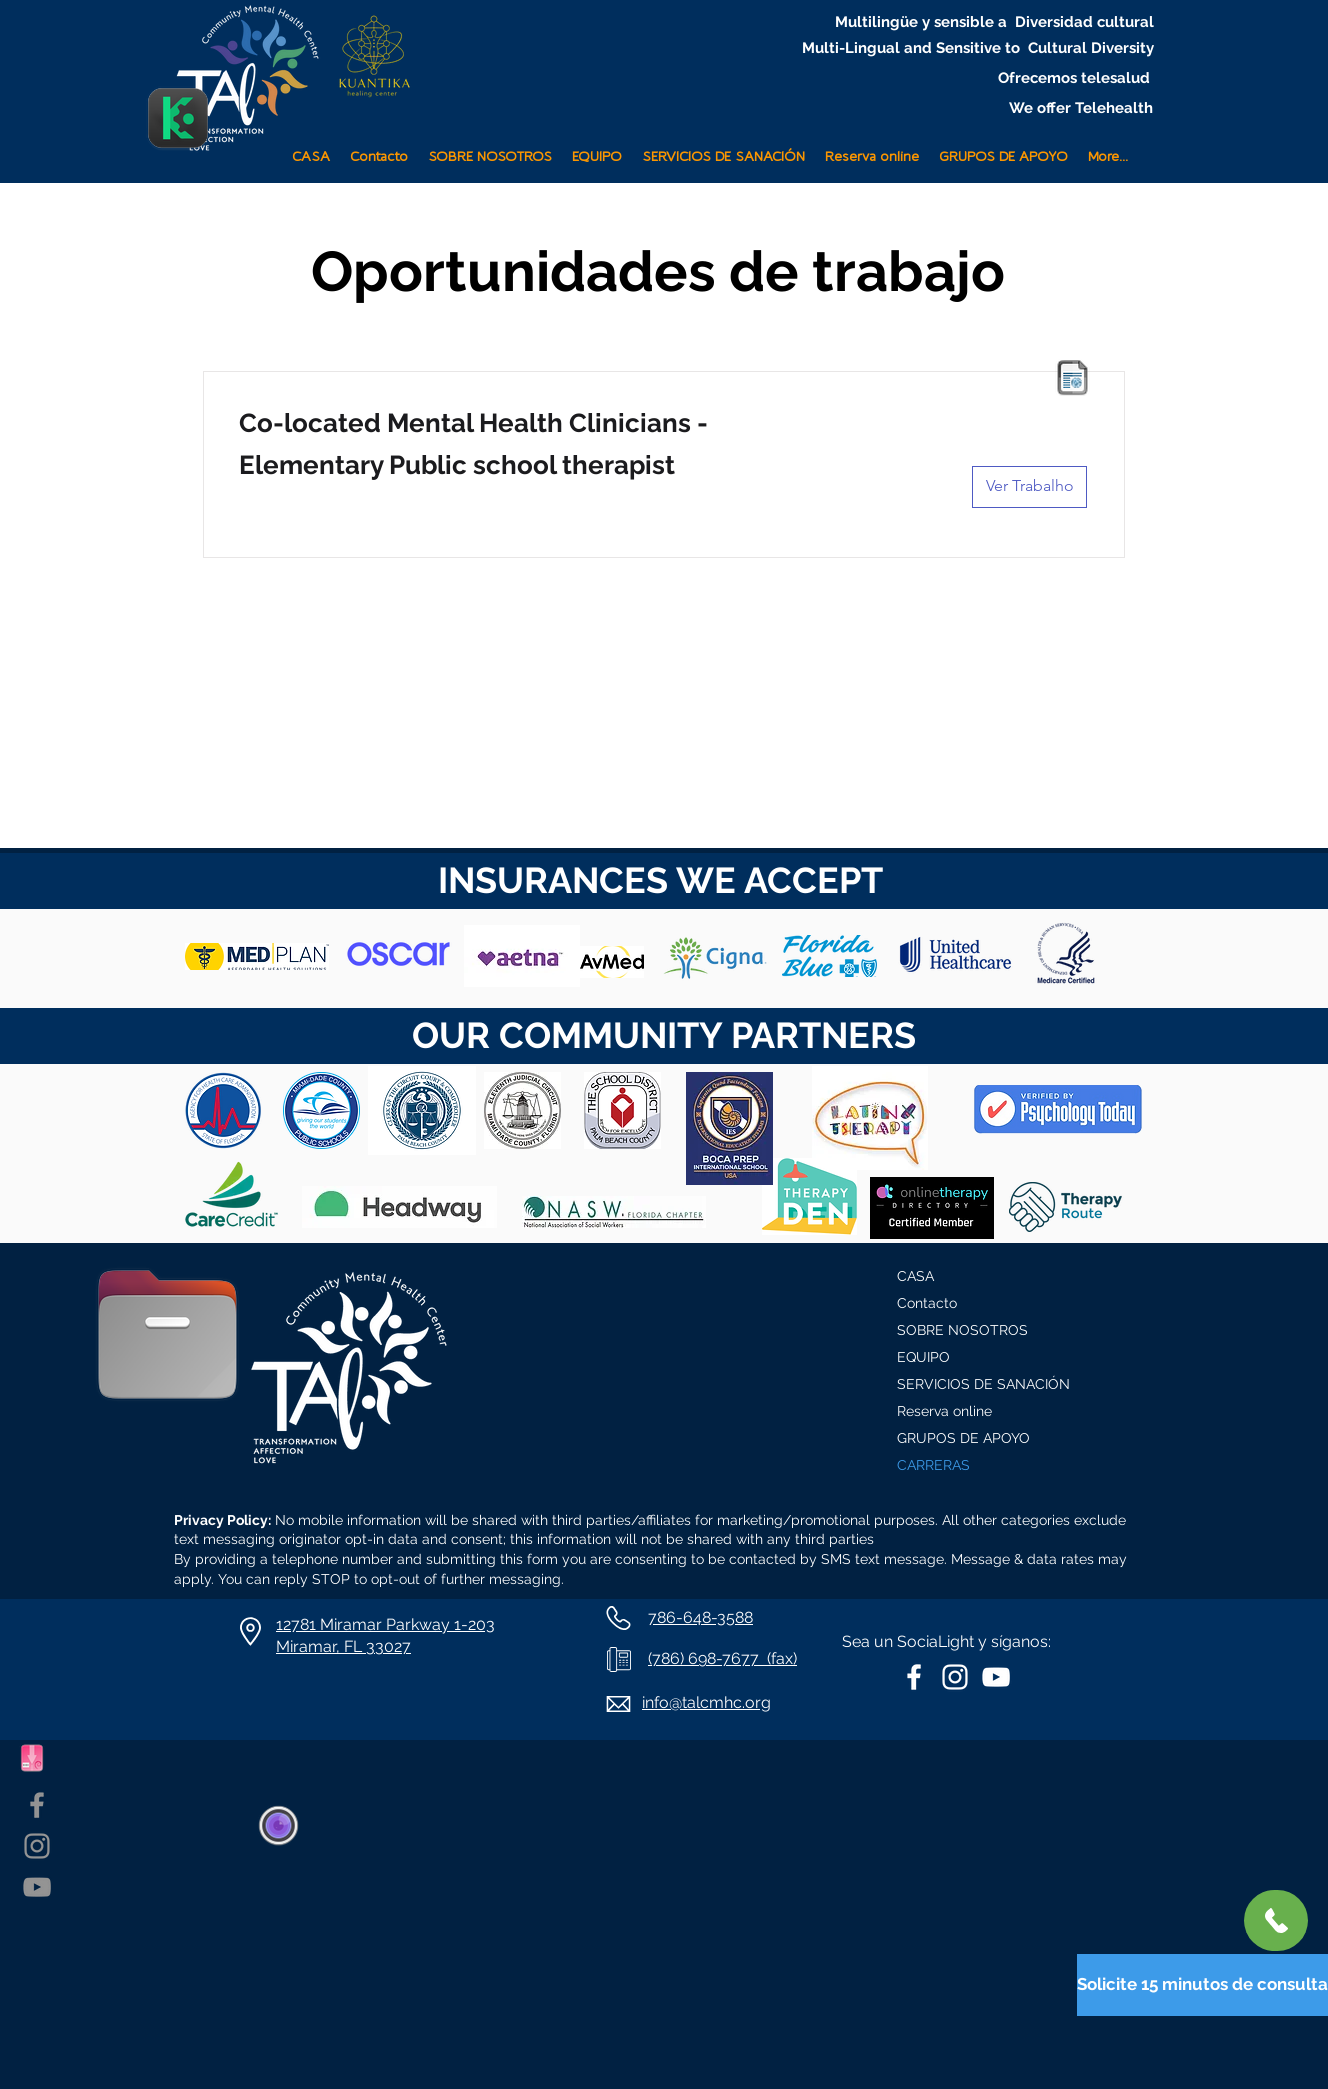 Image resolution: width=1328 pixels, height=2089 pixels. What do you see at coordinates (32, 1758) in the screenshot?
I see `open synaptic package manager` at bounding box center [32, 1758].